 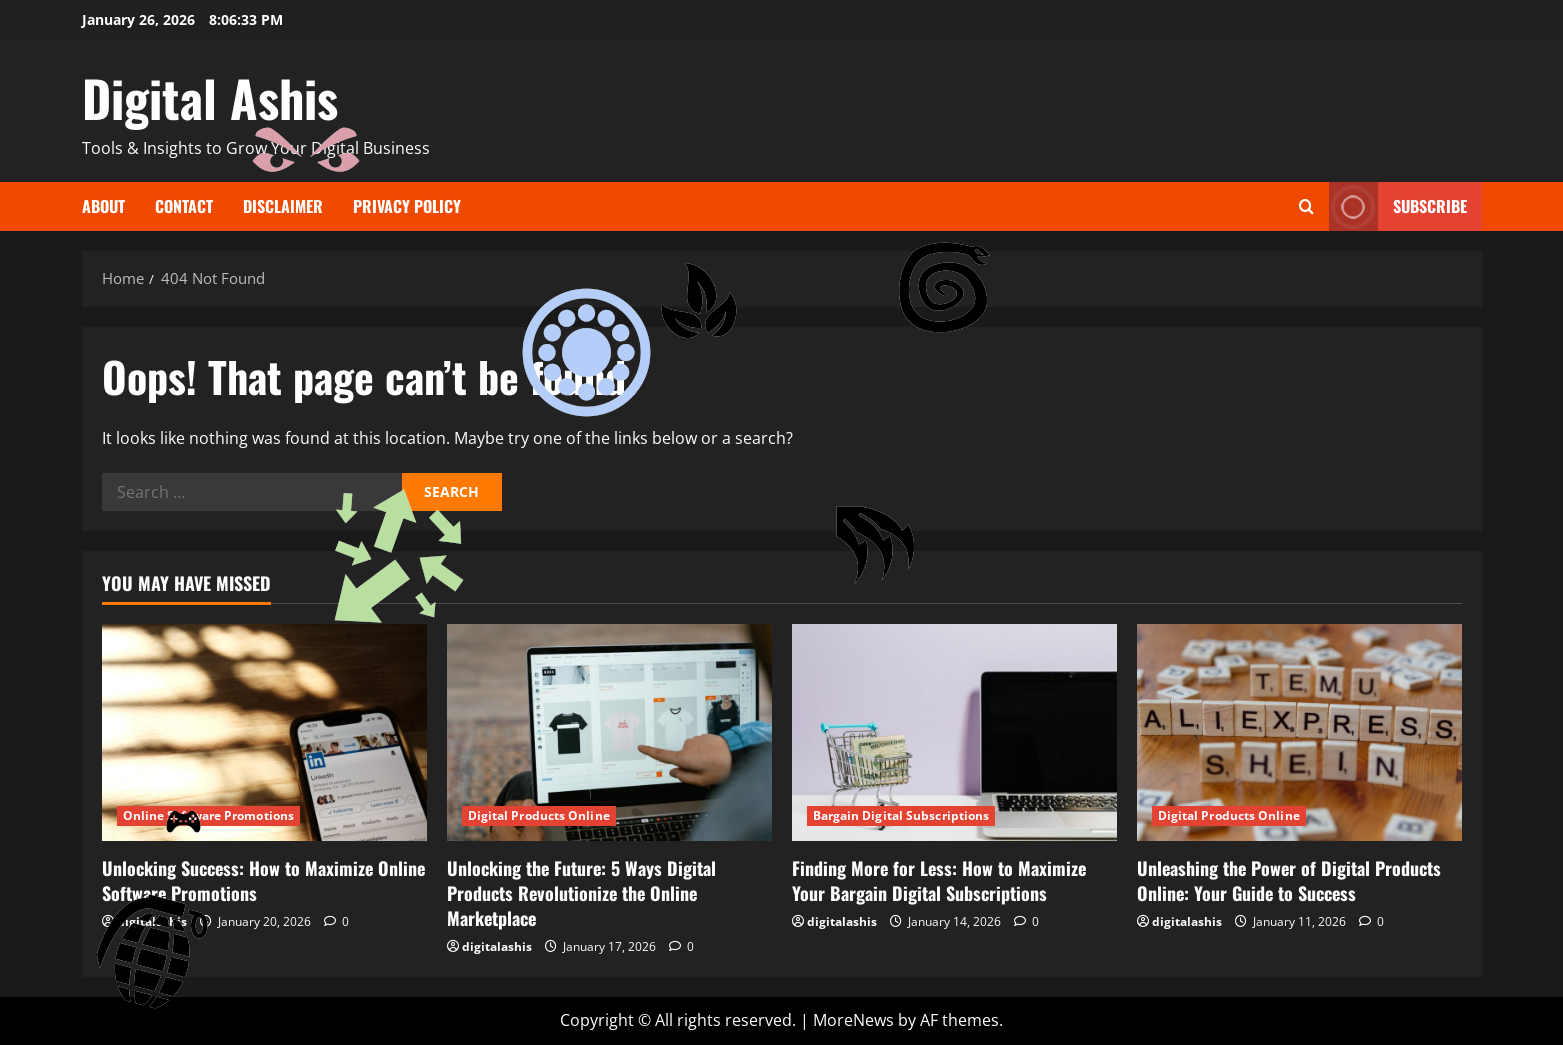 What do you see at coordinates (306, 152) in the screenshot?
I see `indicates an angry or hostile character state` at bounding box center [306, 152].